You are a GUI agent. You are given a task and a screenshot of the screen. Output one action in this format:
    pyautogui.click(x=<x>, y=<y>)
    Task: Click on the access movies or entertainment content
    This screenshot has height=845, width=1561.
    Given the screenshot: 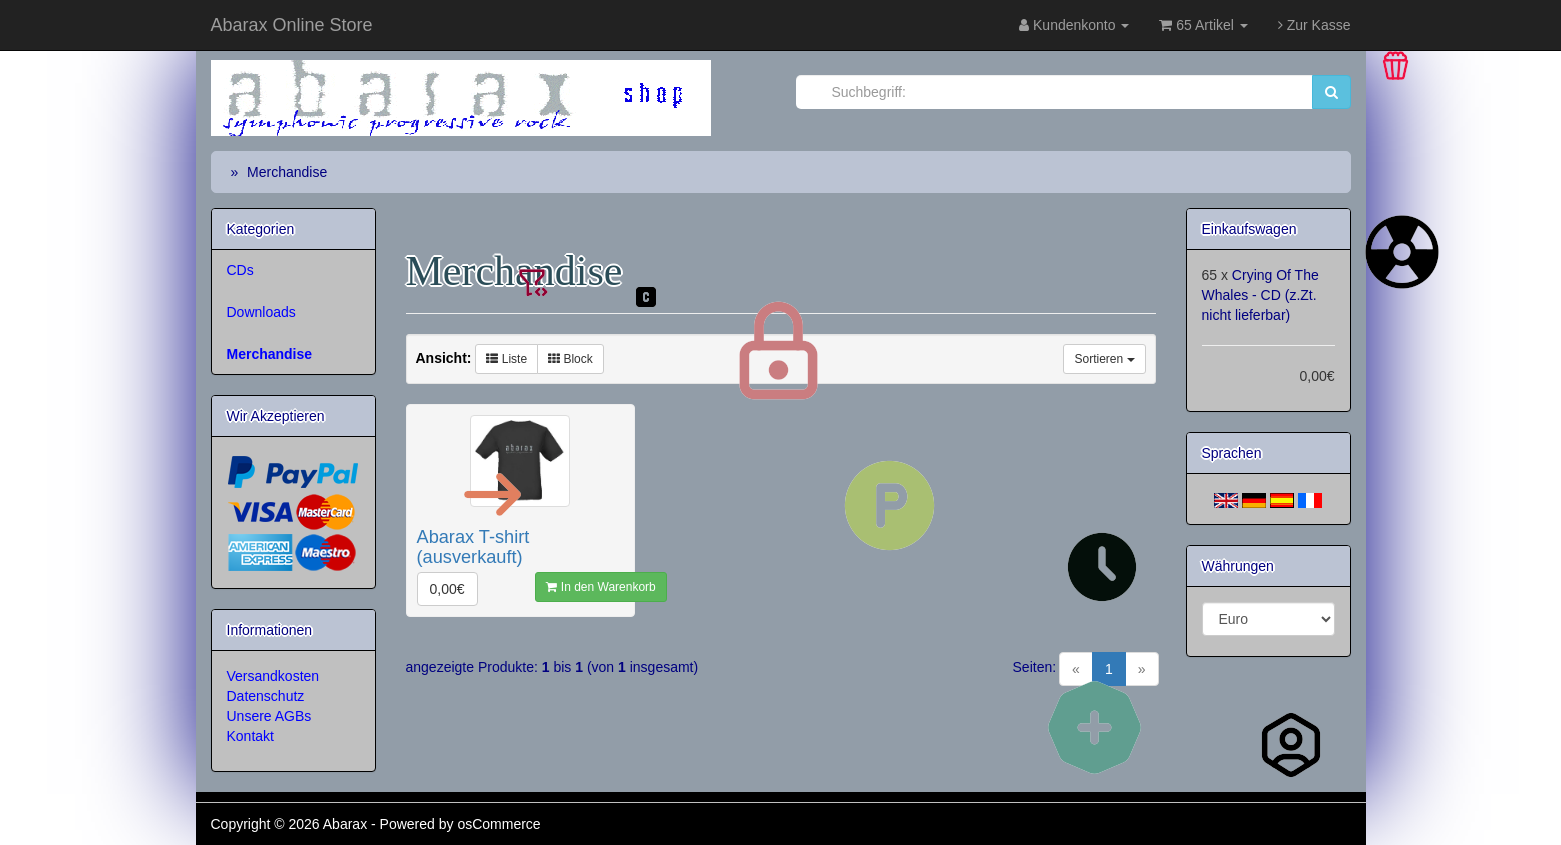 What is the action you would take?
    pyautogui.click(x=1395, y=65)
    